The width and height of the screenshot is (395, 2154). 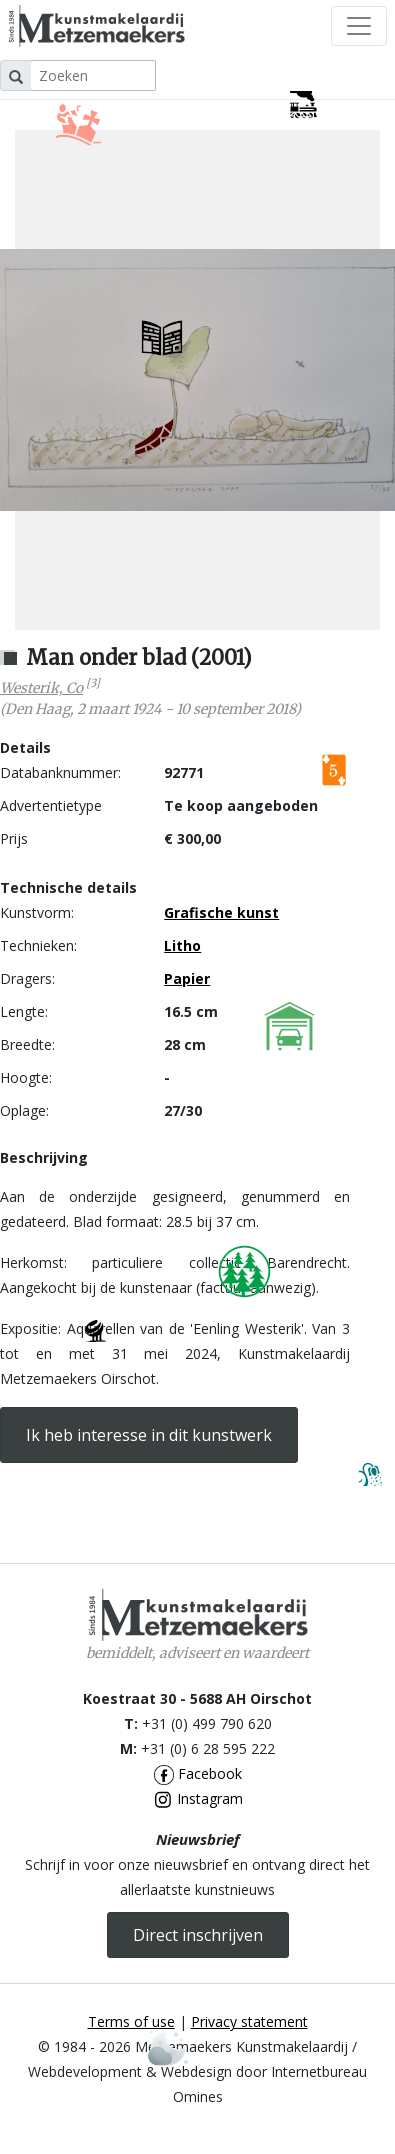 What do you see at coordinates (96, 1331) in the screenshot?
I see `satellite dish or radar antenna icon` at bounding box center [96, 1331].